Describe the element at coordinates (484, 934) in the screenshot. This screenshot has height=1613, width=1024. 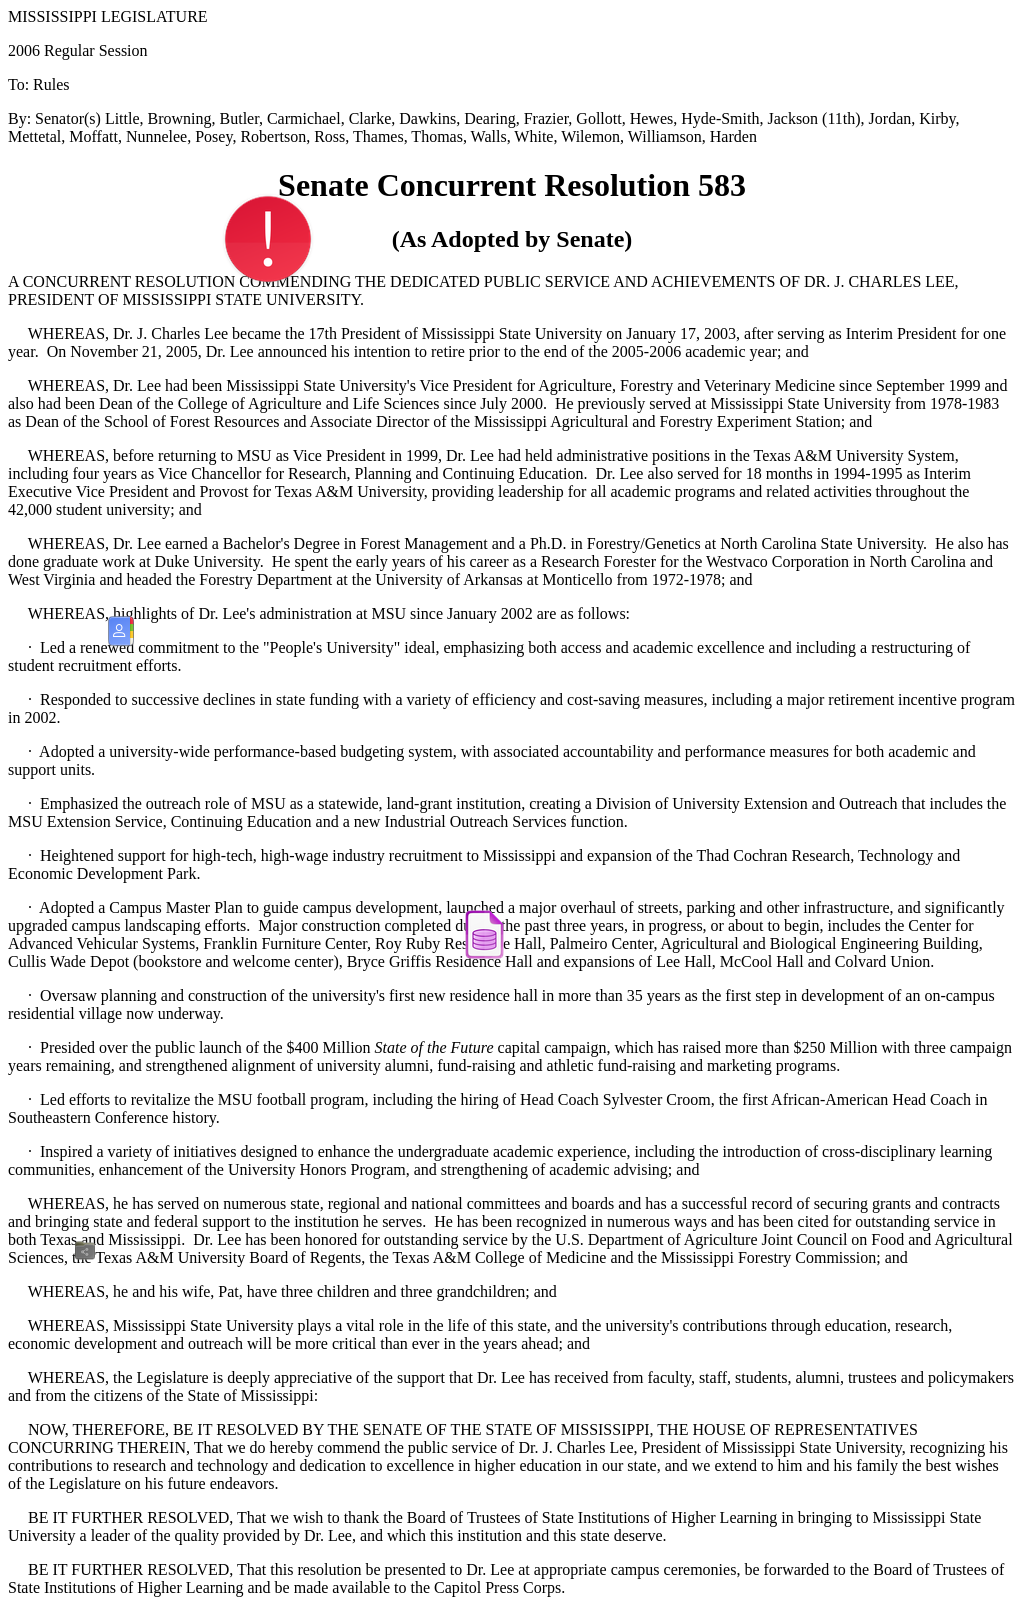
I see `open a database template file` at that location.